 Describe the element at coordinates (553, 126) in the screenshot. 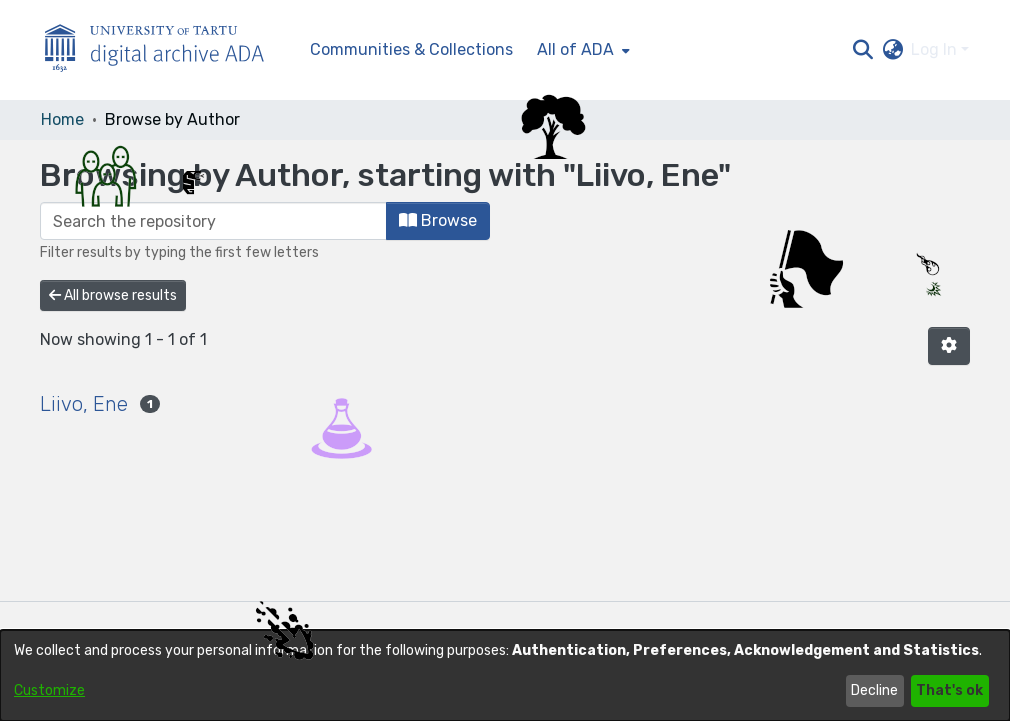

I see `select beech tree type in a nature or forestry game` at that location.